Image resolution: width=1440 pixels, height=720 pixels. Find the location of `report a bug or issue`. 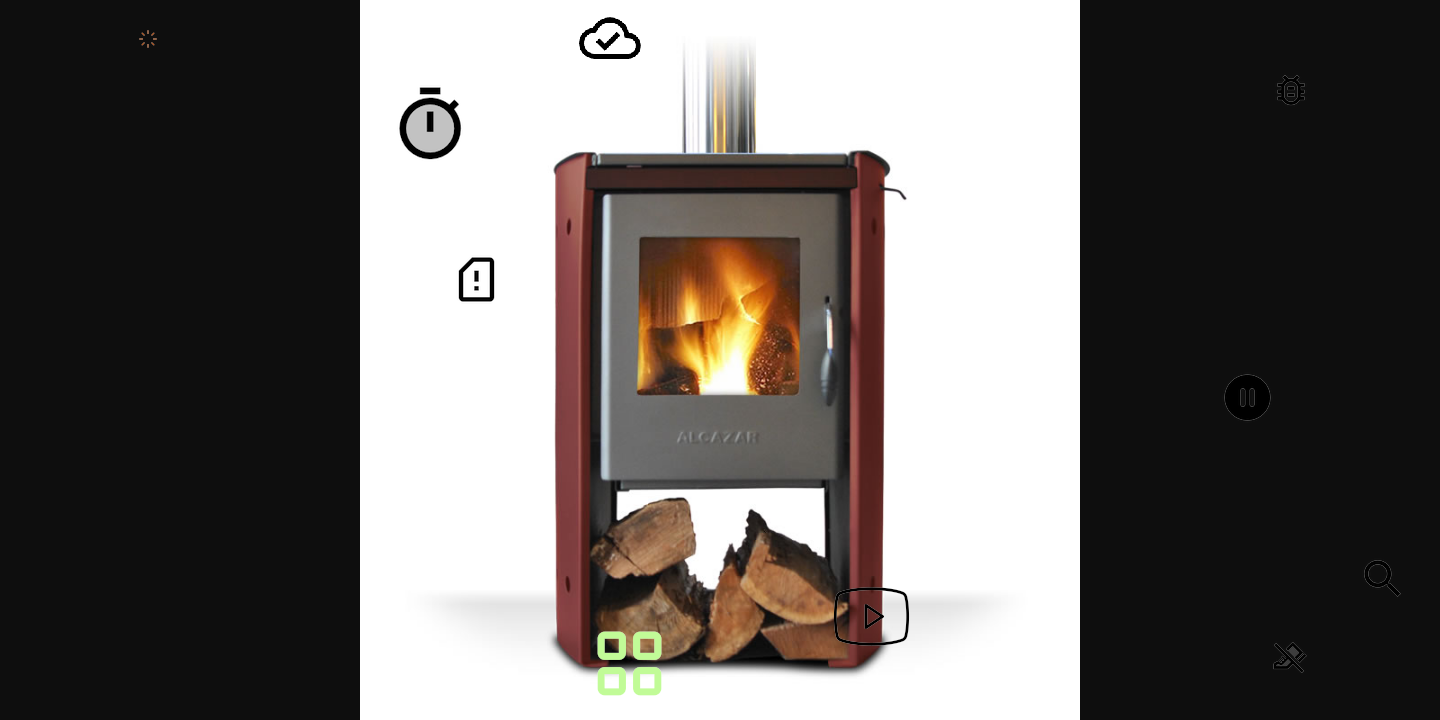

report a bug or issue is located at coordinates (1291, 90).